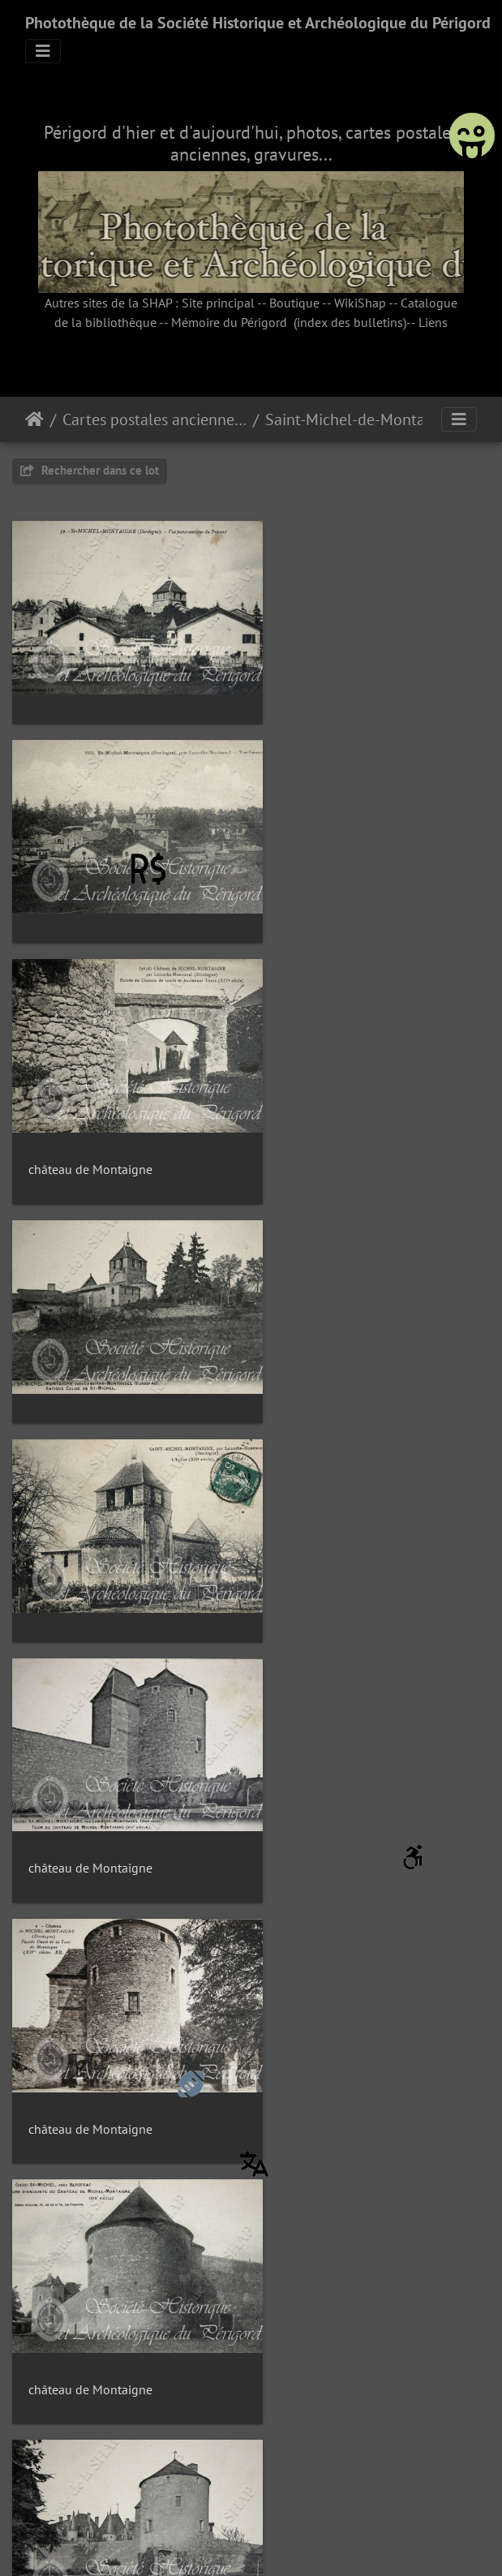  Describe the element at coordinates (254, 2164) in the screenshot. I see `change language settings` at that location.